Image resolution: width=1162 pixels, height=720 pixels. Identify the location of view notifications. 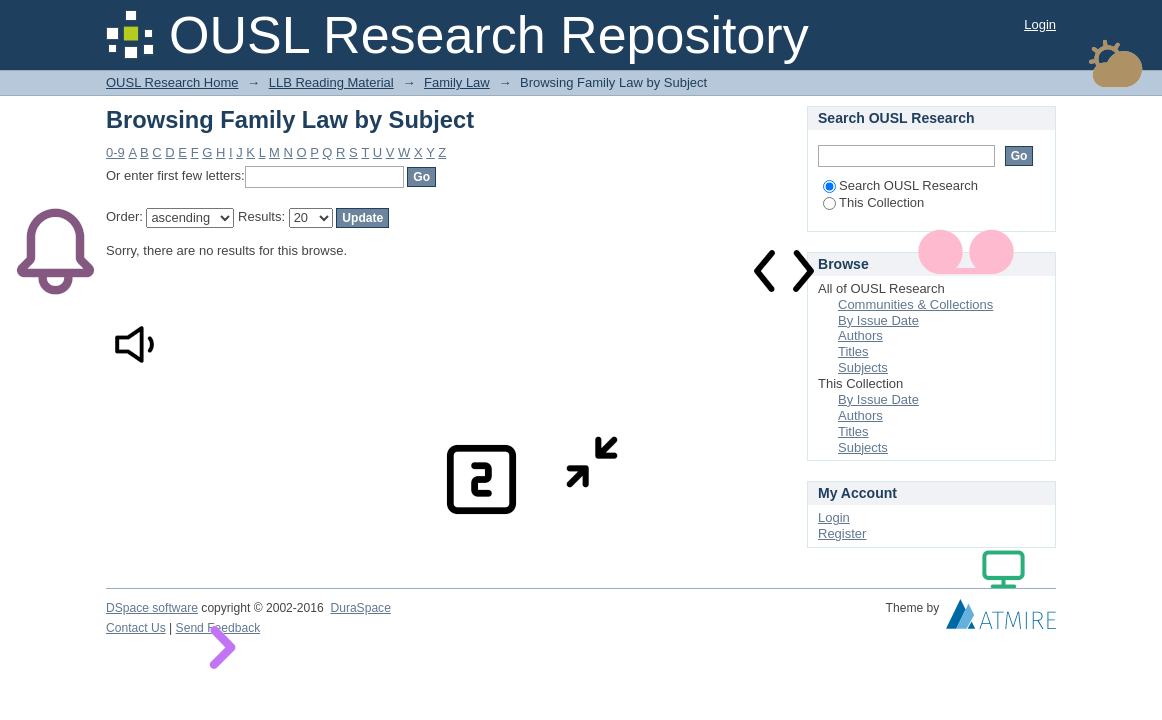
(55, 251).